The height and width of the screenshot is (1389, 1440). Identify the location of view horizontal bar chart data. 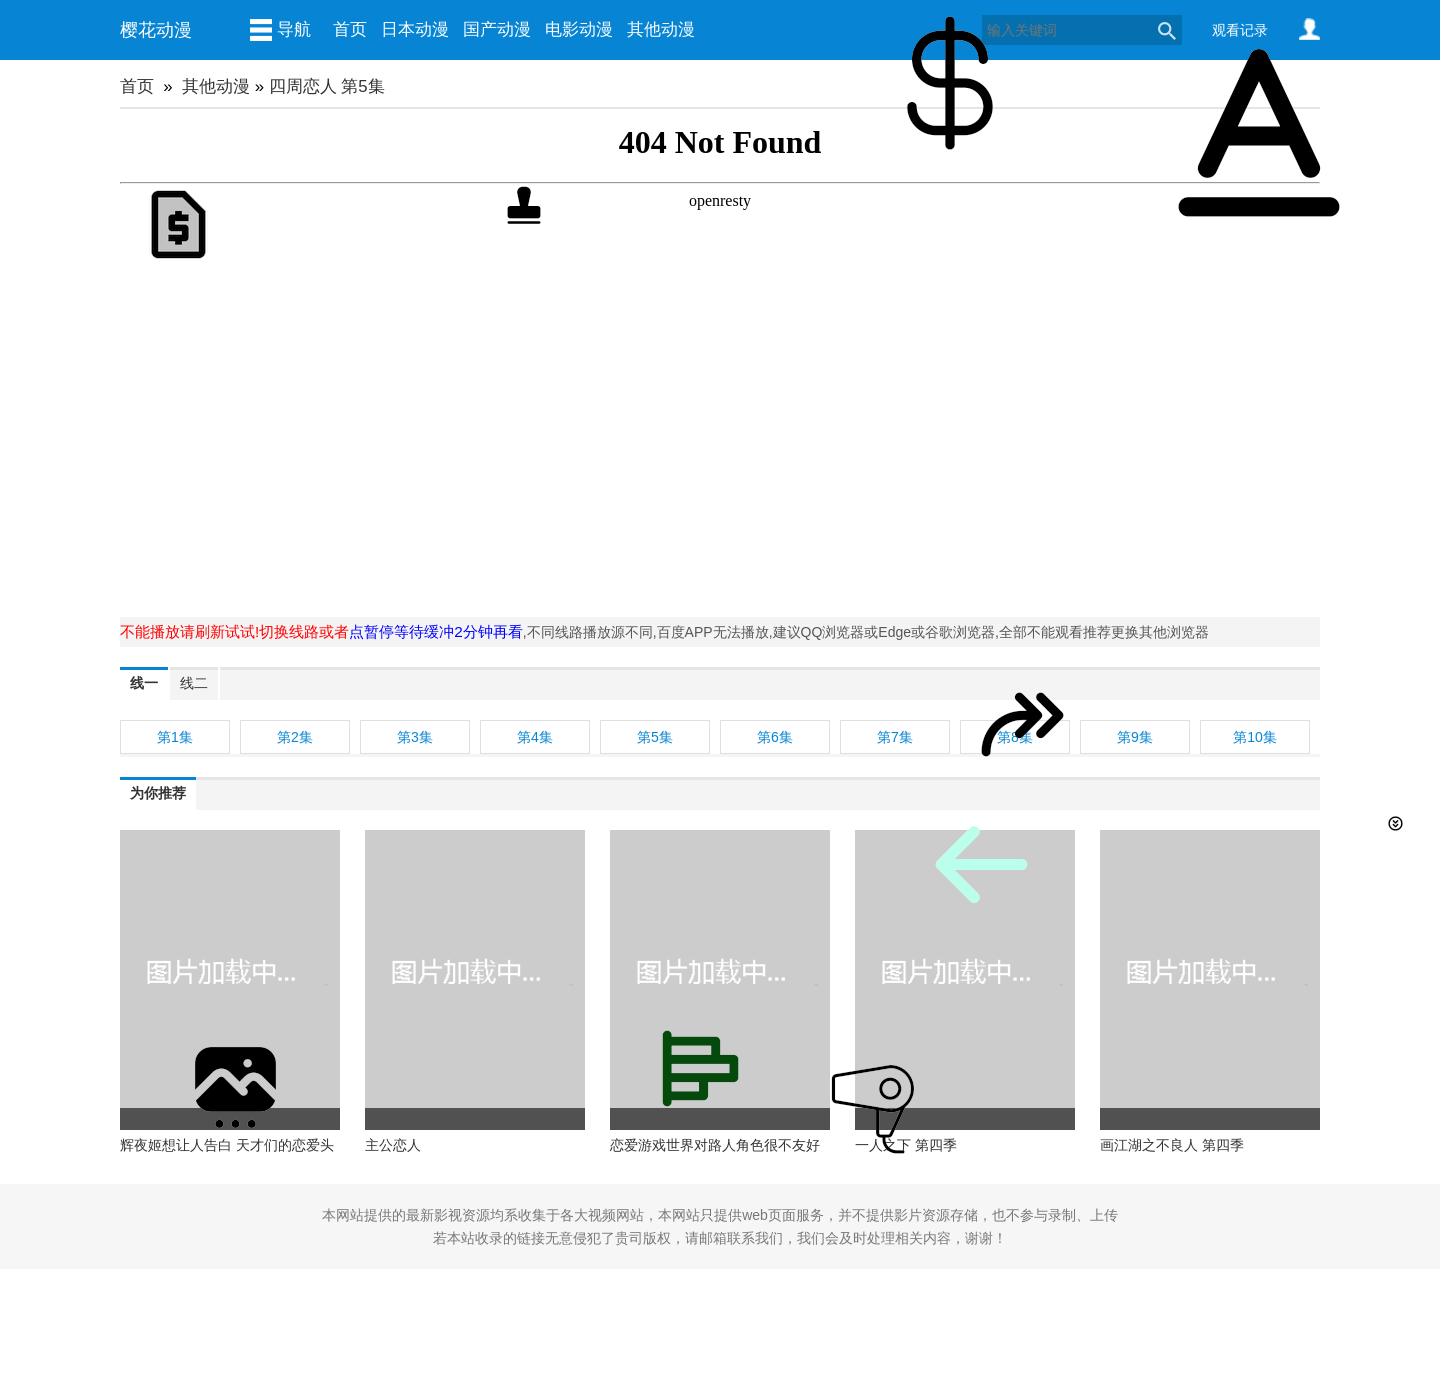
(697, 1068).